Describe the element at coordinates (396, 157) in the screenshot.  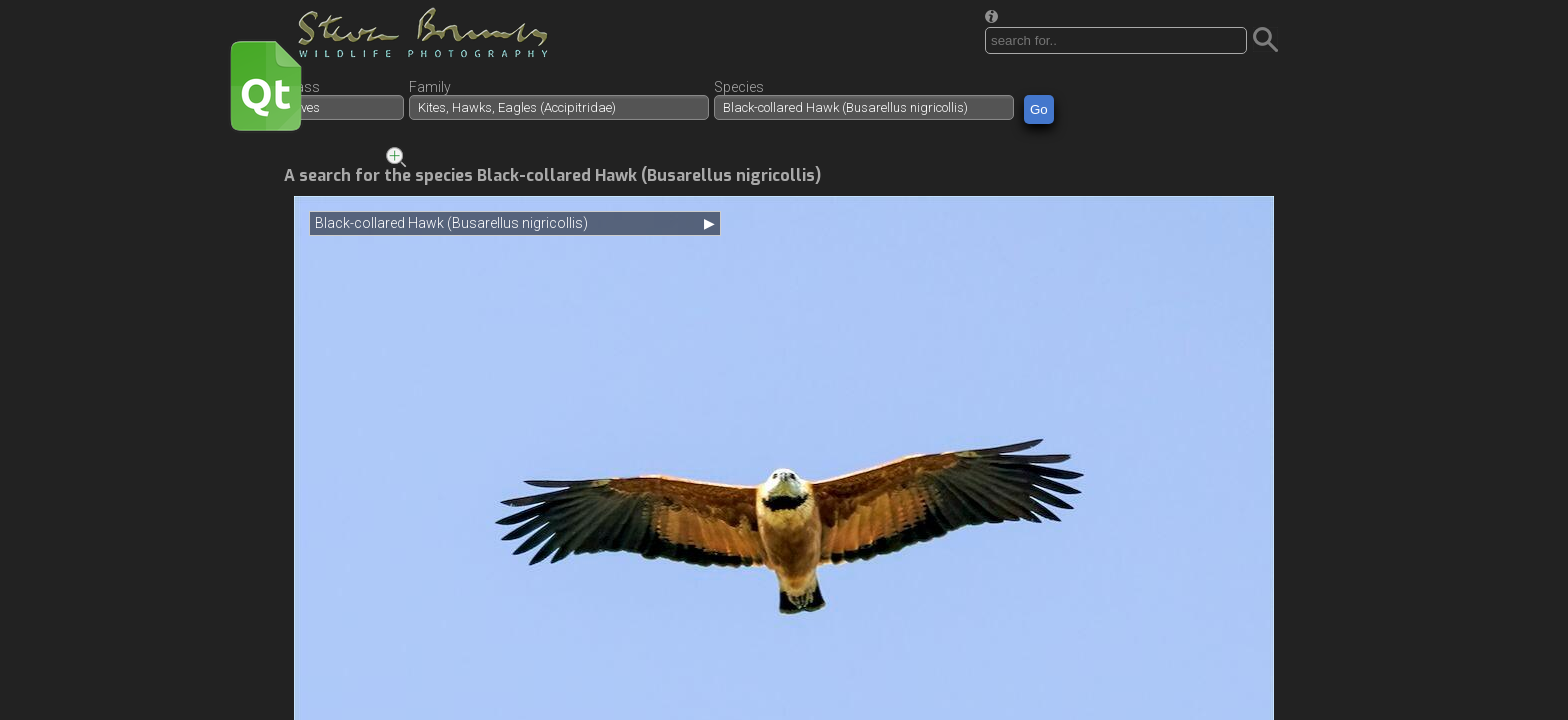
I see `zoom in on the current view` at that location.